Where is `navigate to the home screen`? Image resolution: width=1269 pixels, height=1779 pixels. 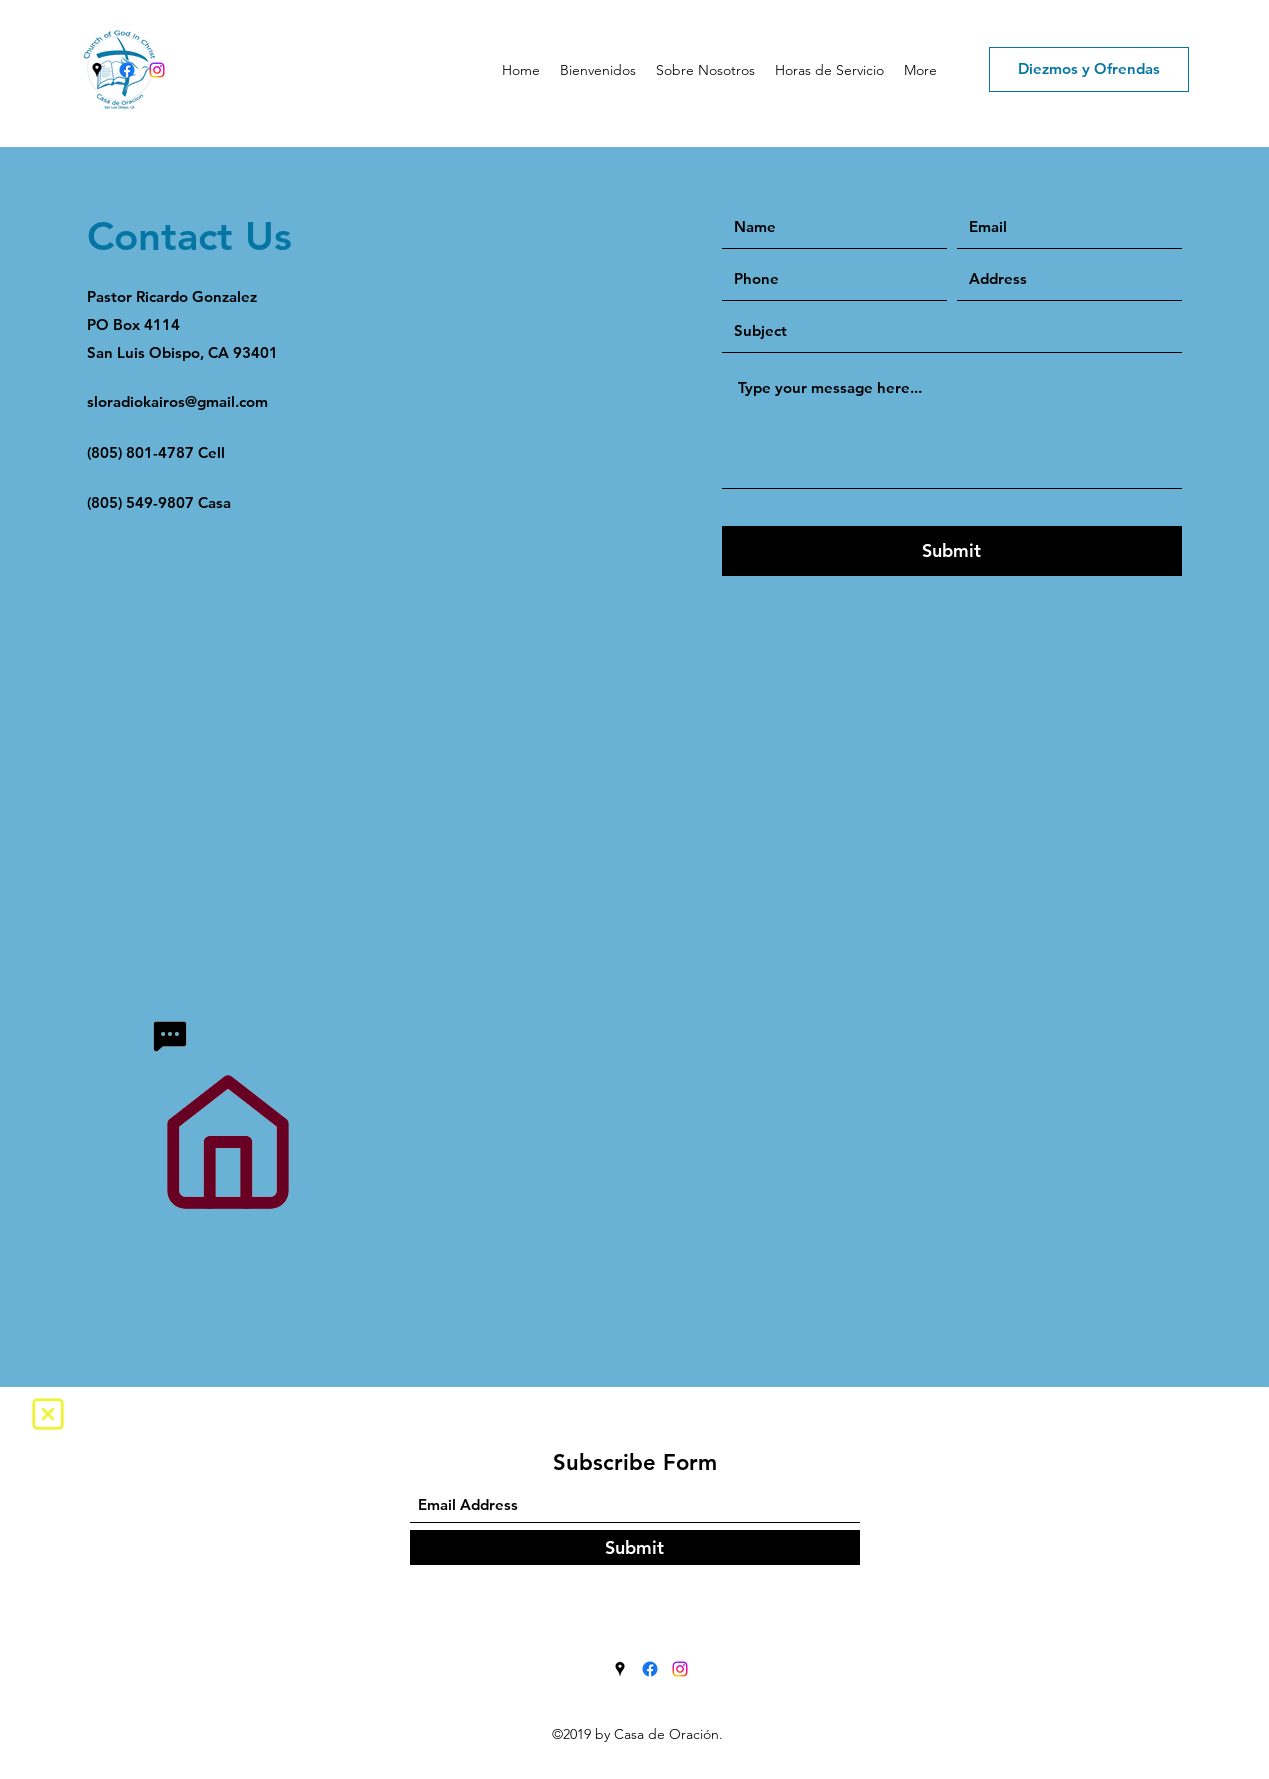 navigate to the home screen is located at coordinates (228, 1142).